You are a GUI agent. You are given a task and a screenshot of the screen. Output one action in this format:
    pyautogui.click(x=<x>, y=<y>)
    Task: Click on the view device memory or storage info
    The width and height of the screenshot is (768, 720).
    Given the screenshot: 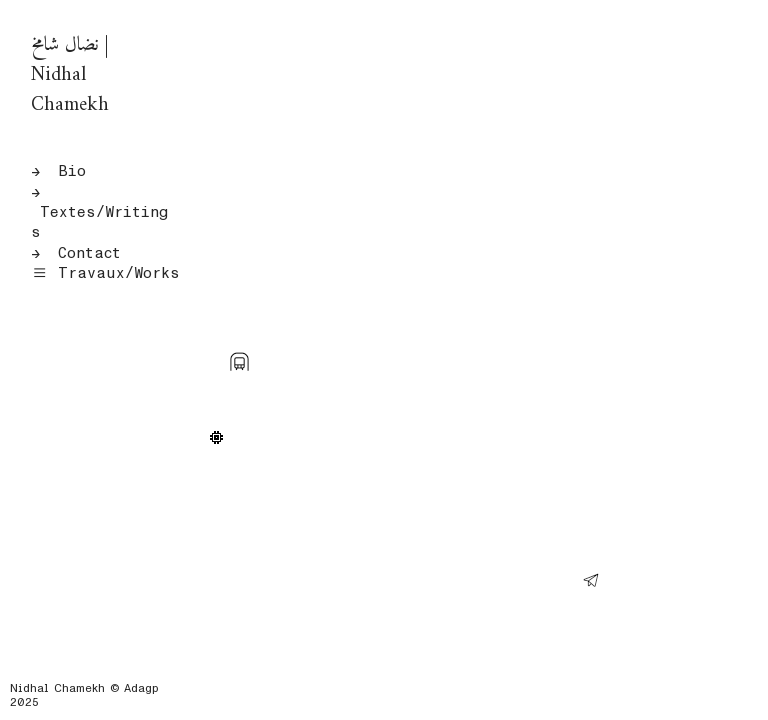 What is the action you would take?
    pyautogui.click(x=216, y=437)
    